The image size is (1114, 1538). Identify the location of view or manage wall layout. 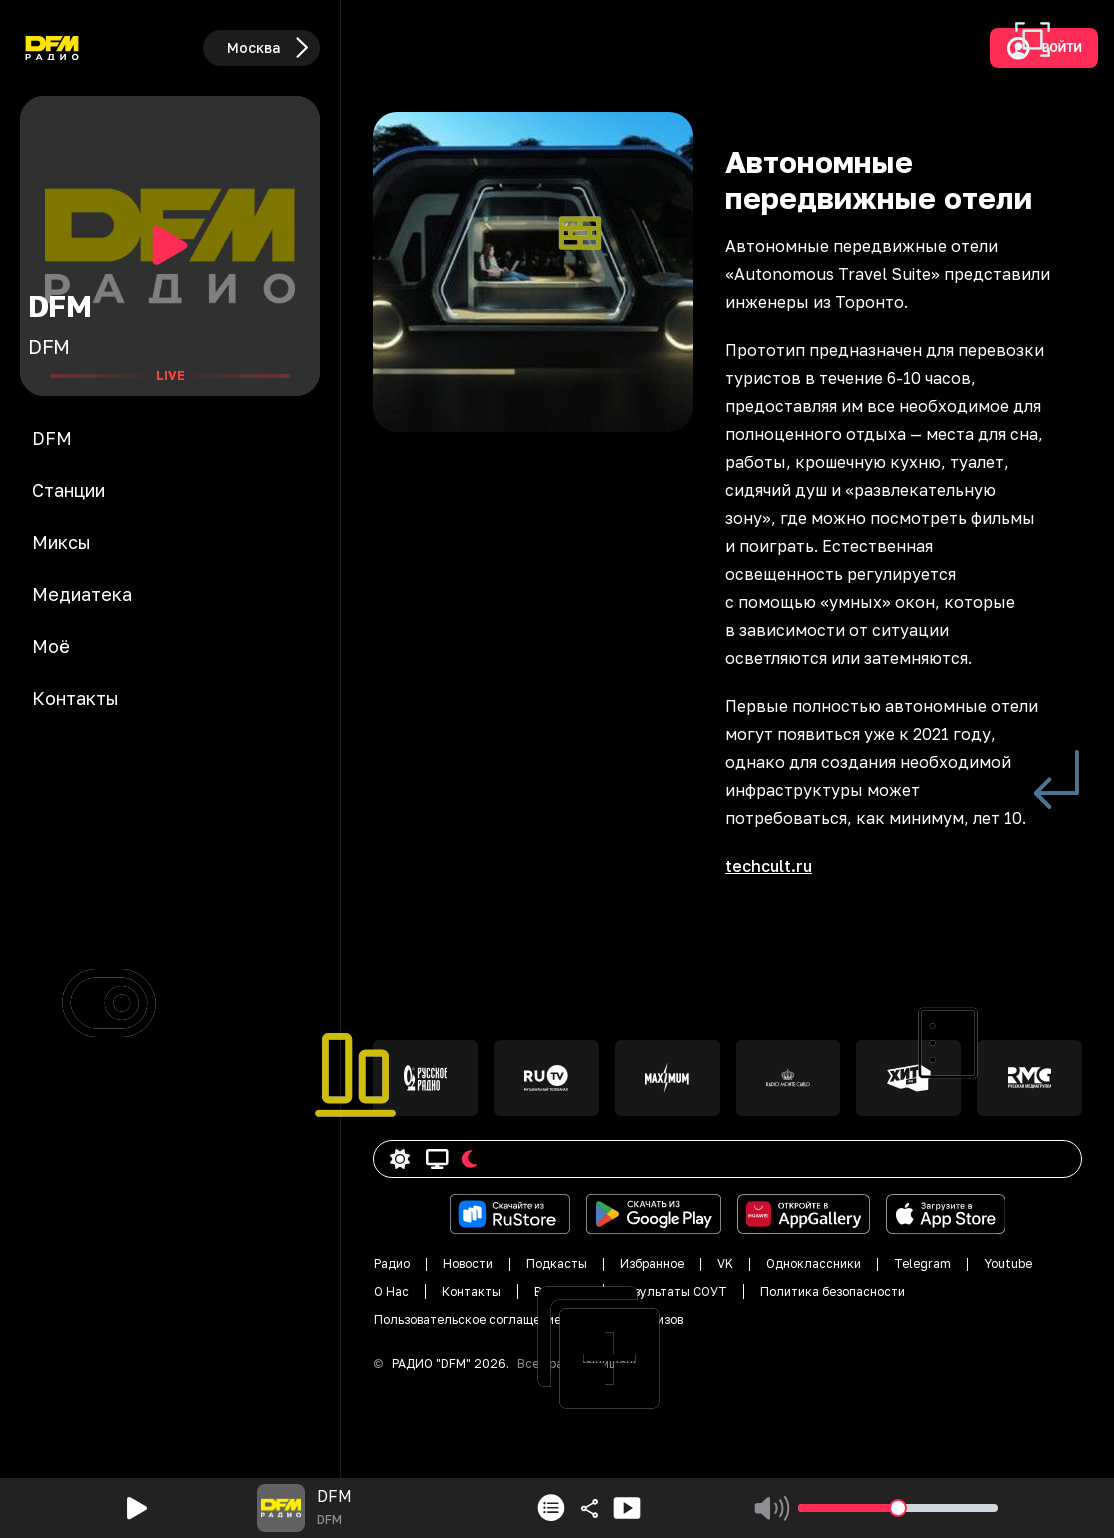
(580, 233).